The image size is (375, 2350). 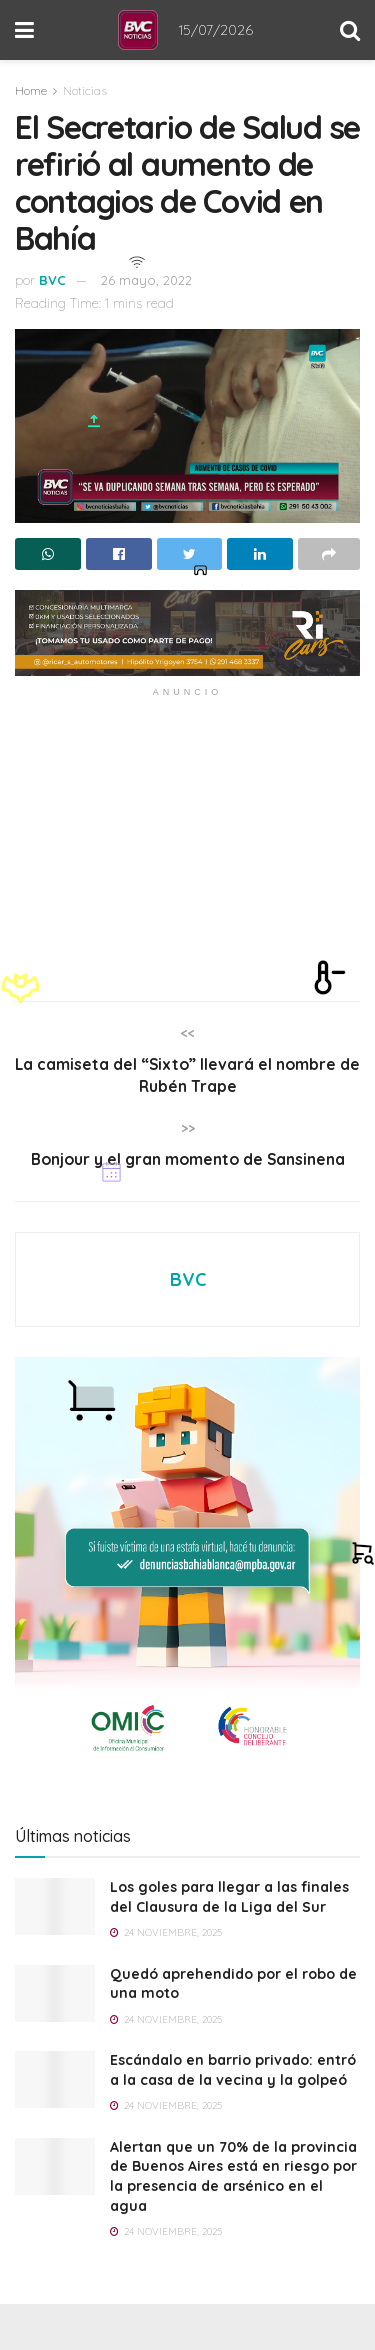 What do you see at coordinates (94, 421) in the screenshot?
I see `upload a file or document` at bounding box center [94, 421].